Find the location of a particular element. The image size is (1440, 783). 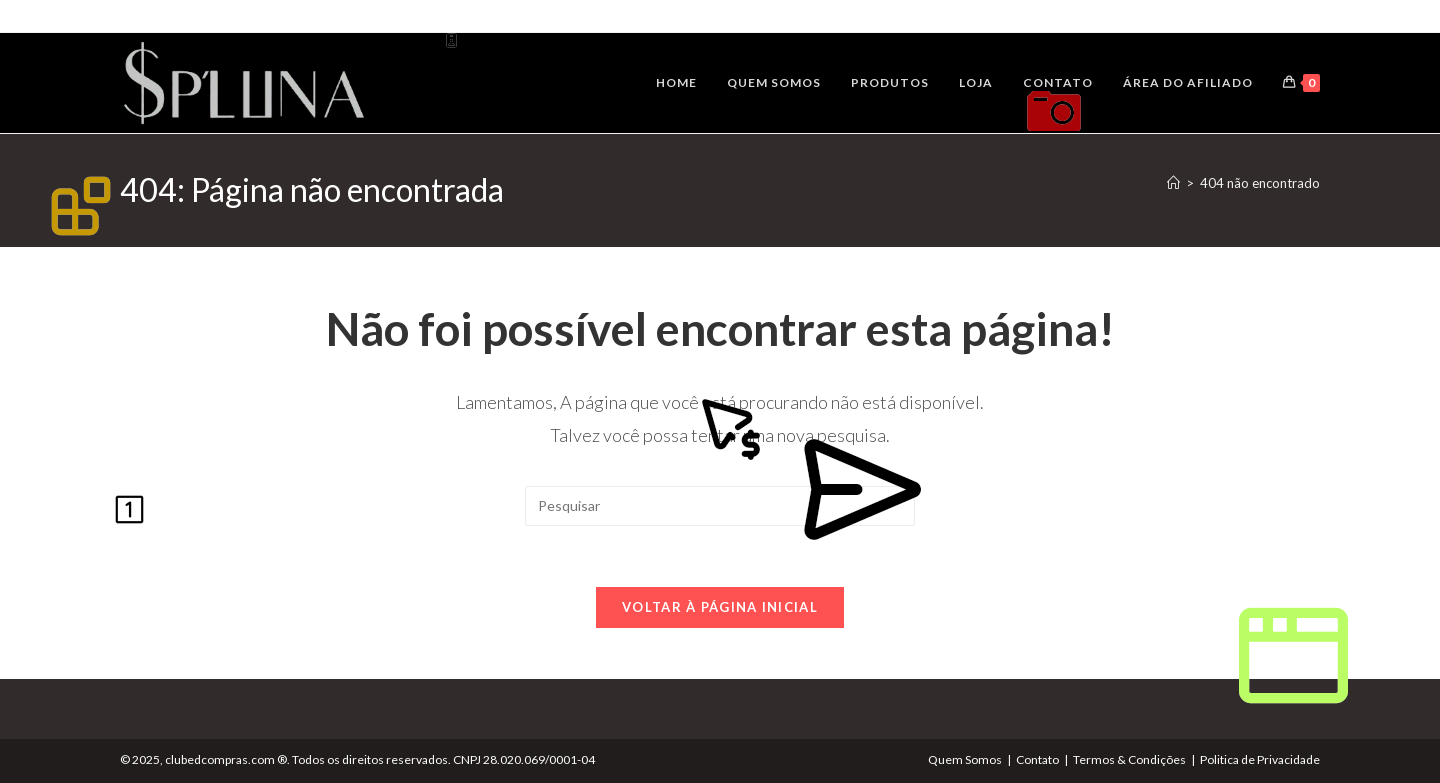

open in browser window is located at coordinates (1293, 655).